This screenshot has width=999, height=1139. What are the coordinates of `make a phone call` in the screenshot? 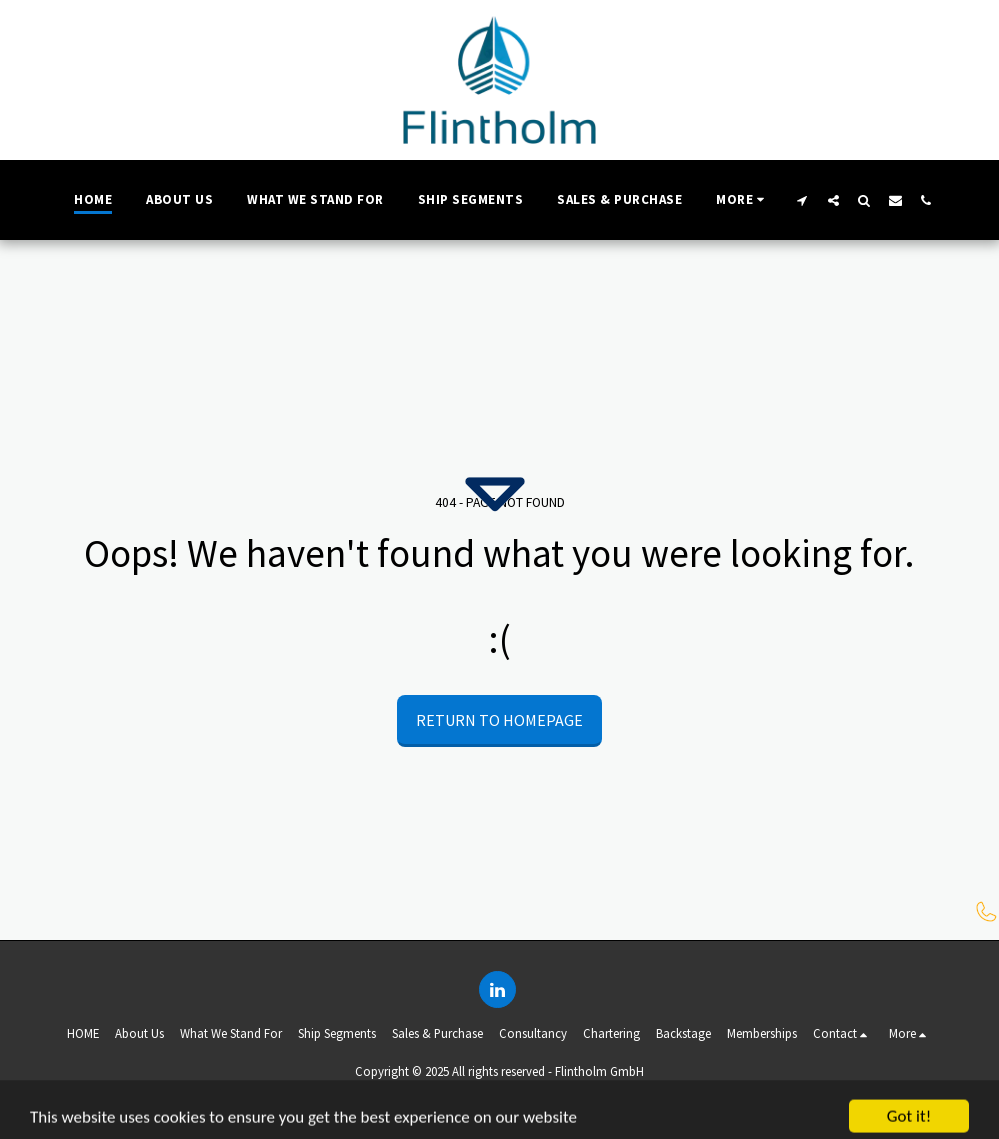 It's located at (986, 912).